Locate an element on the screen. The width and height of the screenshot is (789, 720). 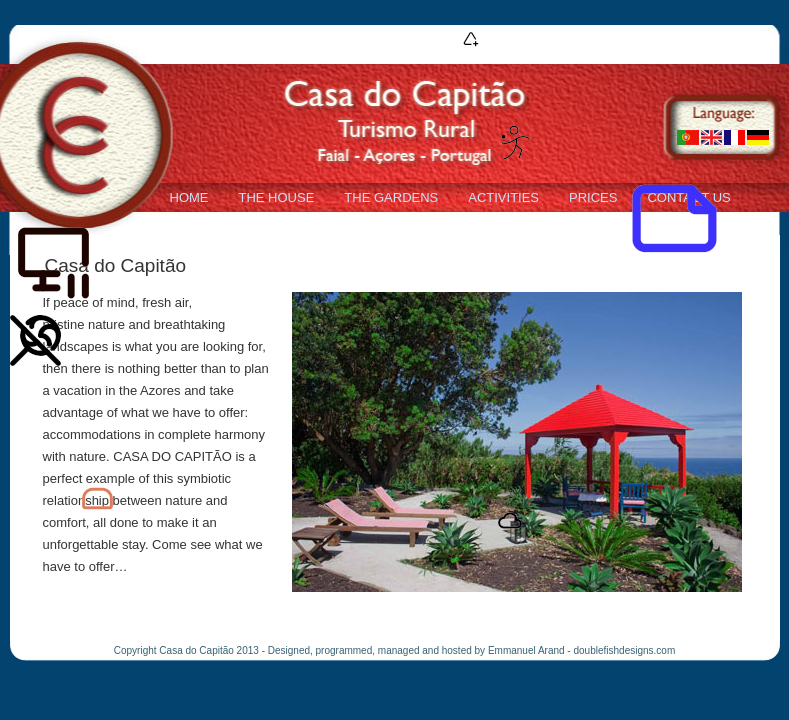
add a new warning or alert is located at coordinates (471, 39).